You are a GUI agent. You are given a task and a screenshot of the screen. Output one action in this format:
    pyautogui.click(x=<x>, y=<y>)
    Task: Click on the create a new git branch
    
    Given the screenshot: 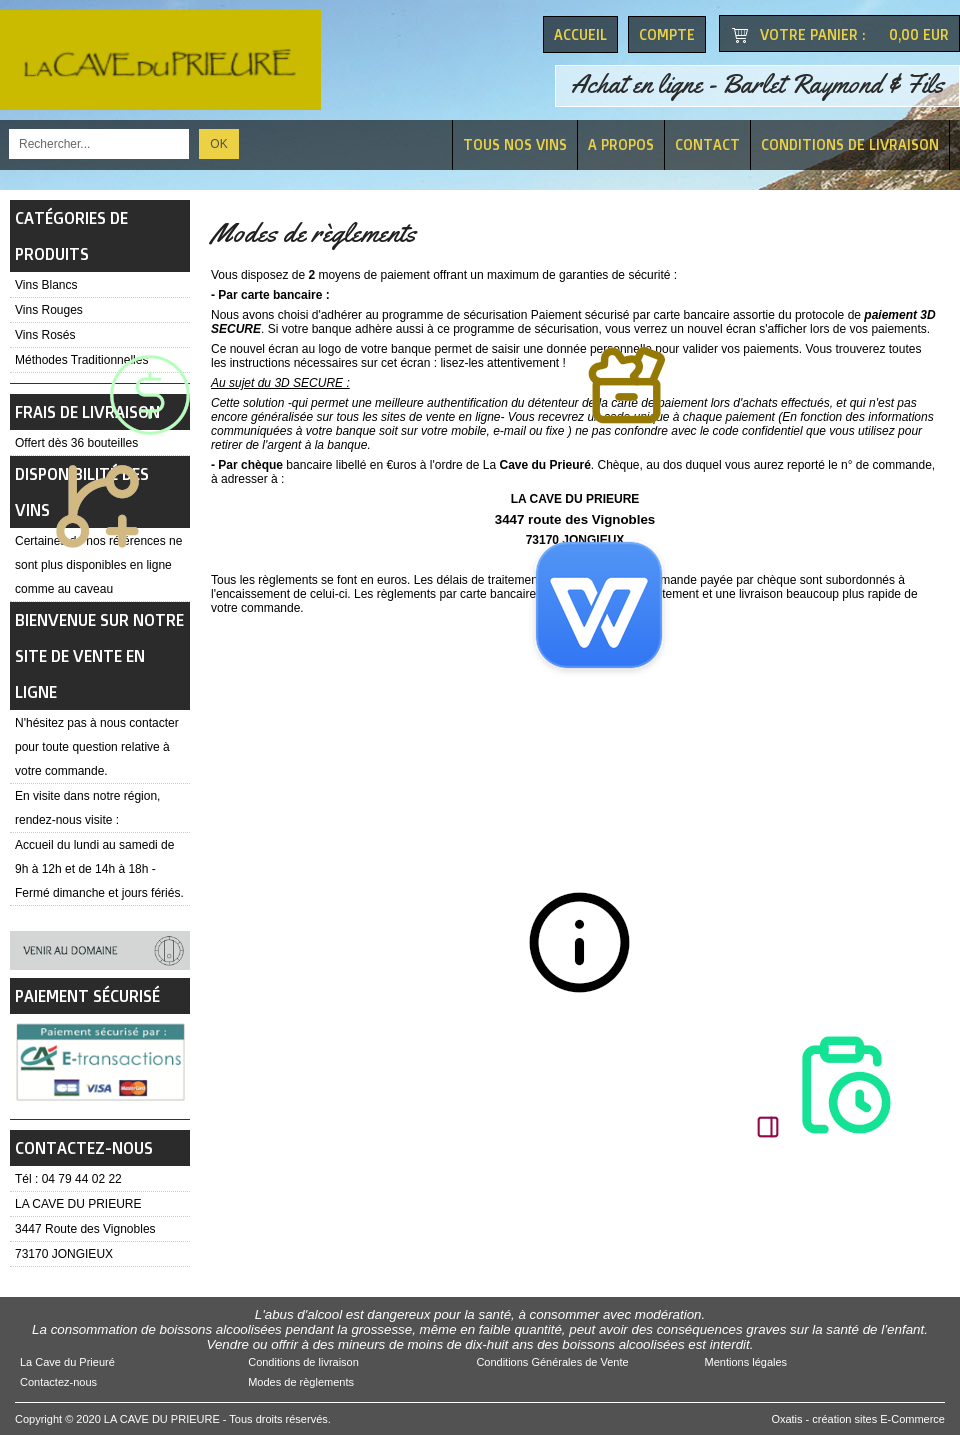 What is the action you would take?
    pyautogui.click(x=97, y=506)
    